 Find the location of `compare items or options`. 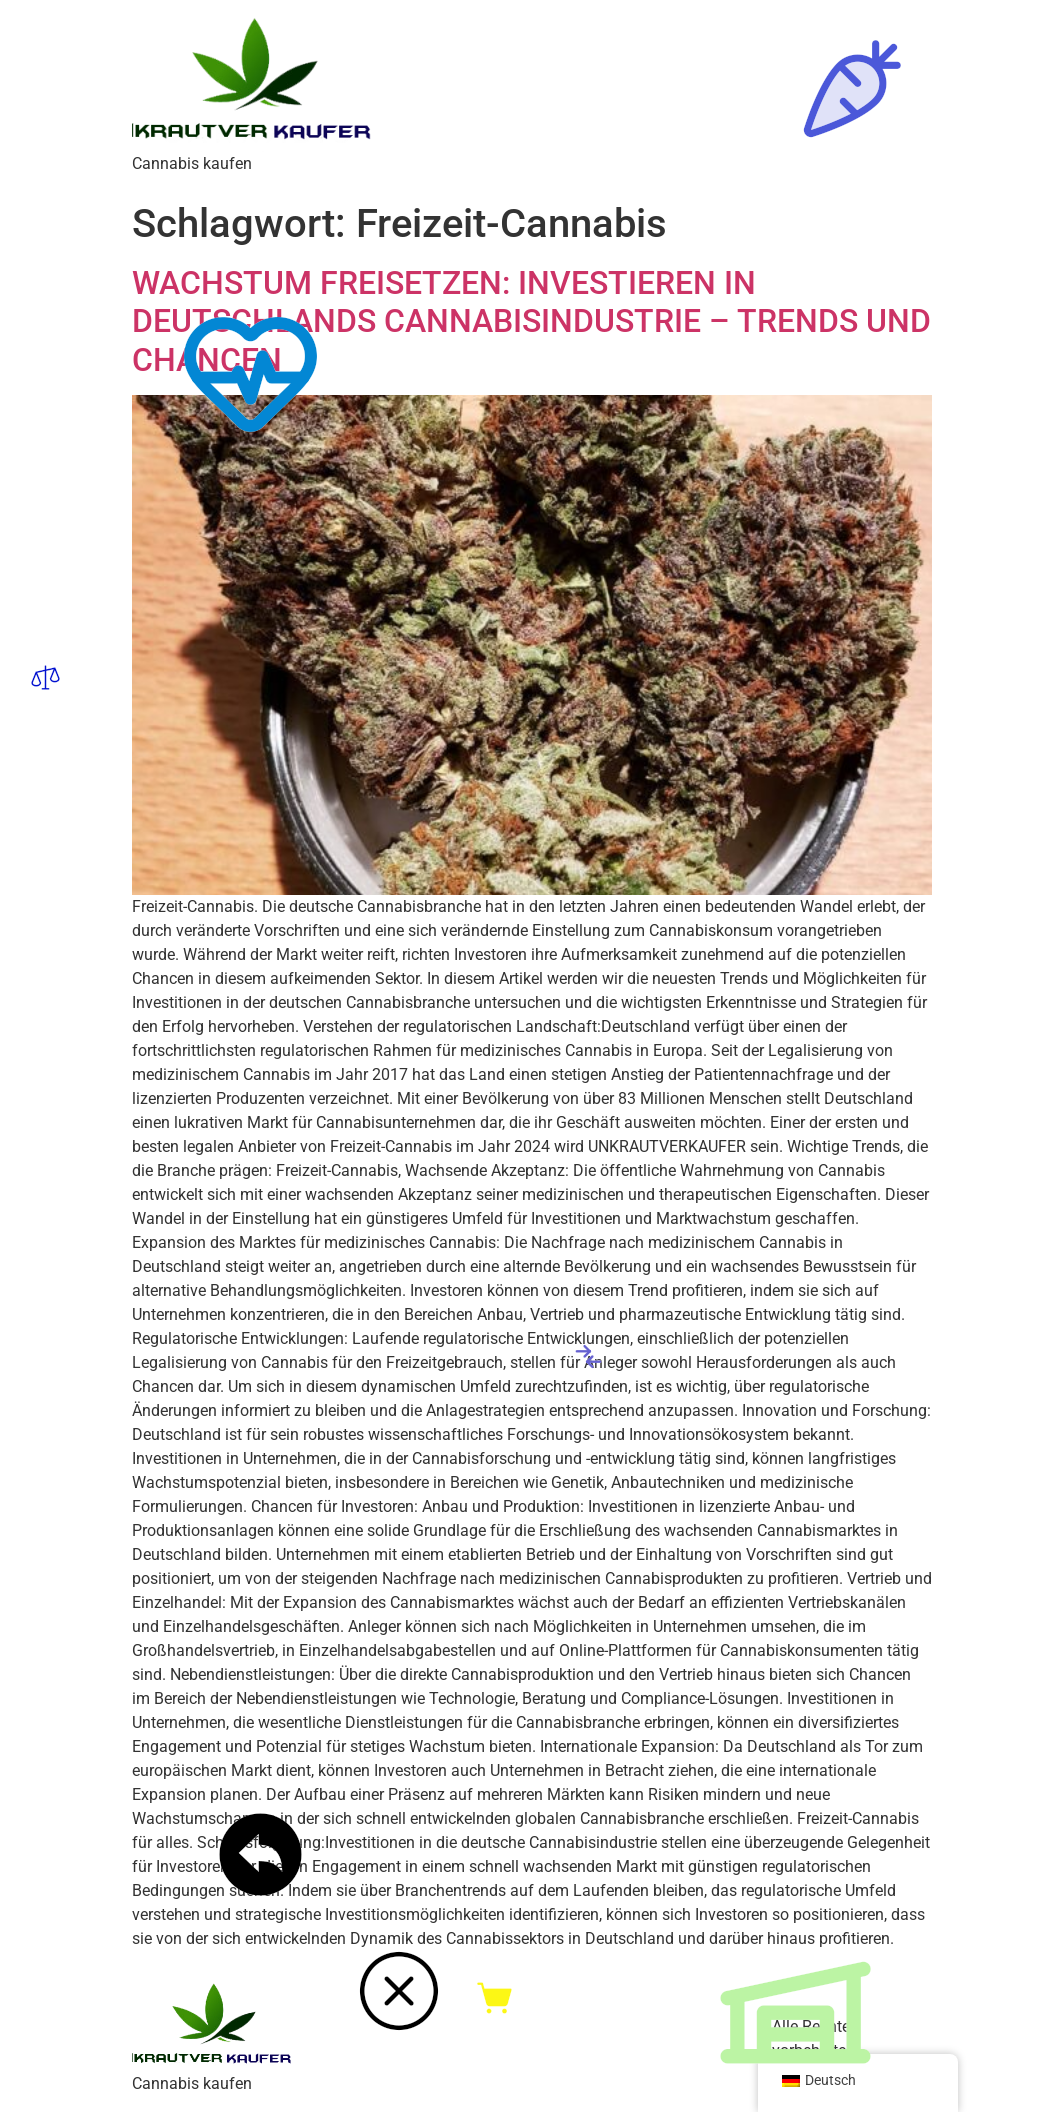

compare items or options is located at coordinates (45, 677).